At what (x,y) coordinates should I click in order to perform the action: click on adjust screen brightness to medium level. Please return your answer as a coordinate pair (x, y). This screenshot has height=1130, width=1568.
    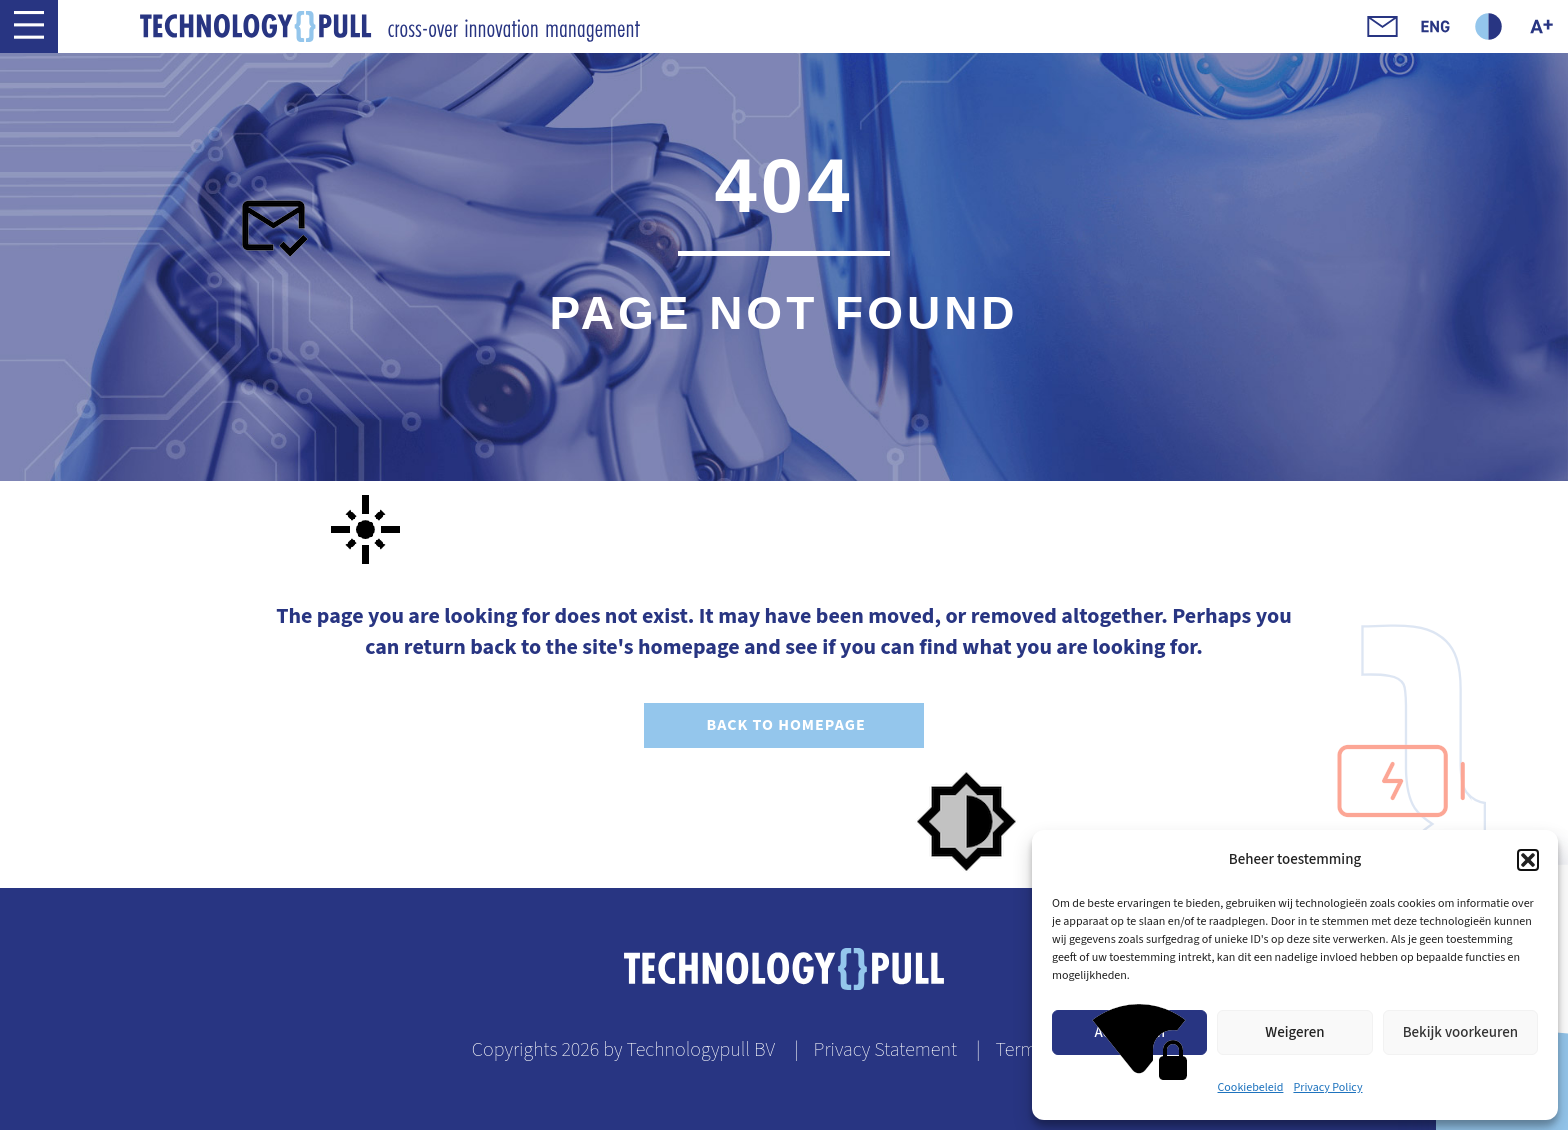
    Looking at the image, I should click on (966, 821).